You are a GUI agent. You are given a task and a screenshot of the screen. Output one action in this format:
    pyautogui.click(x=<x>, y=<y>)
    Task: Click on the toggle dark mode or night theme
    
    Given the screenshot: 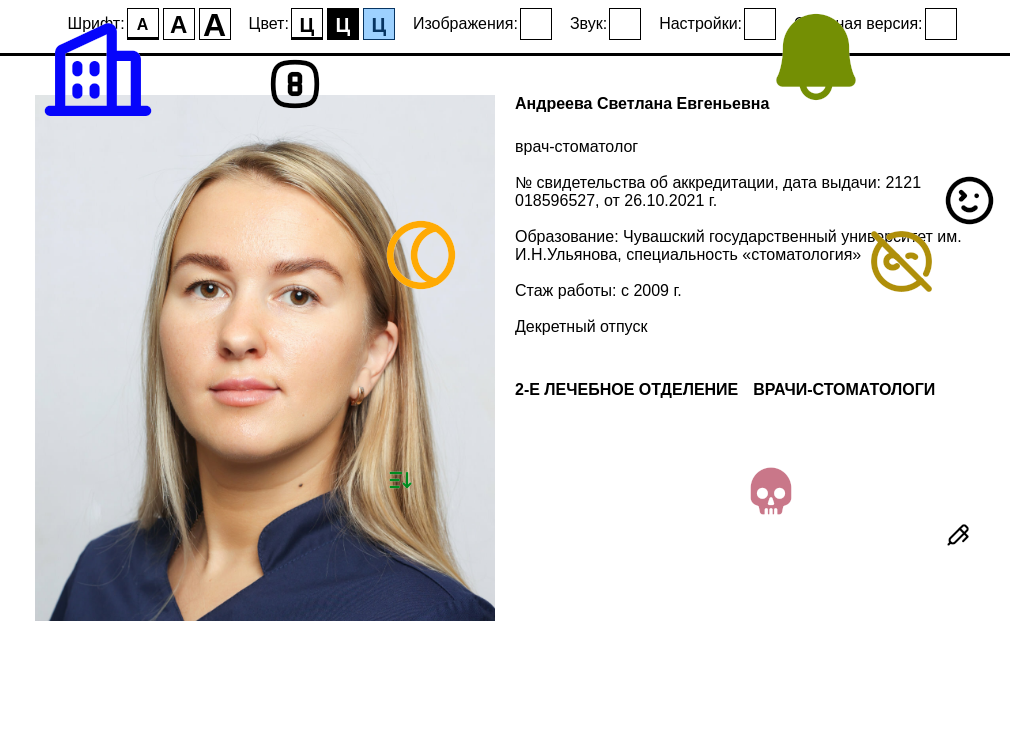 What is the action you would take?
    pyautogui.click(x=421, y=255)
    